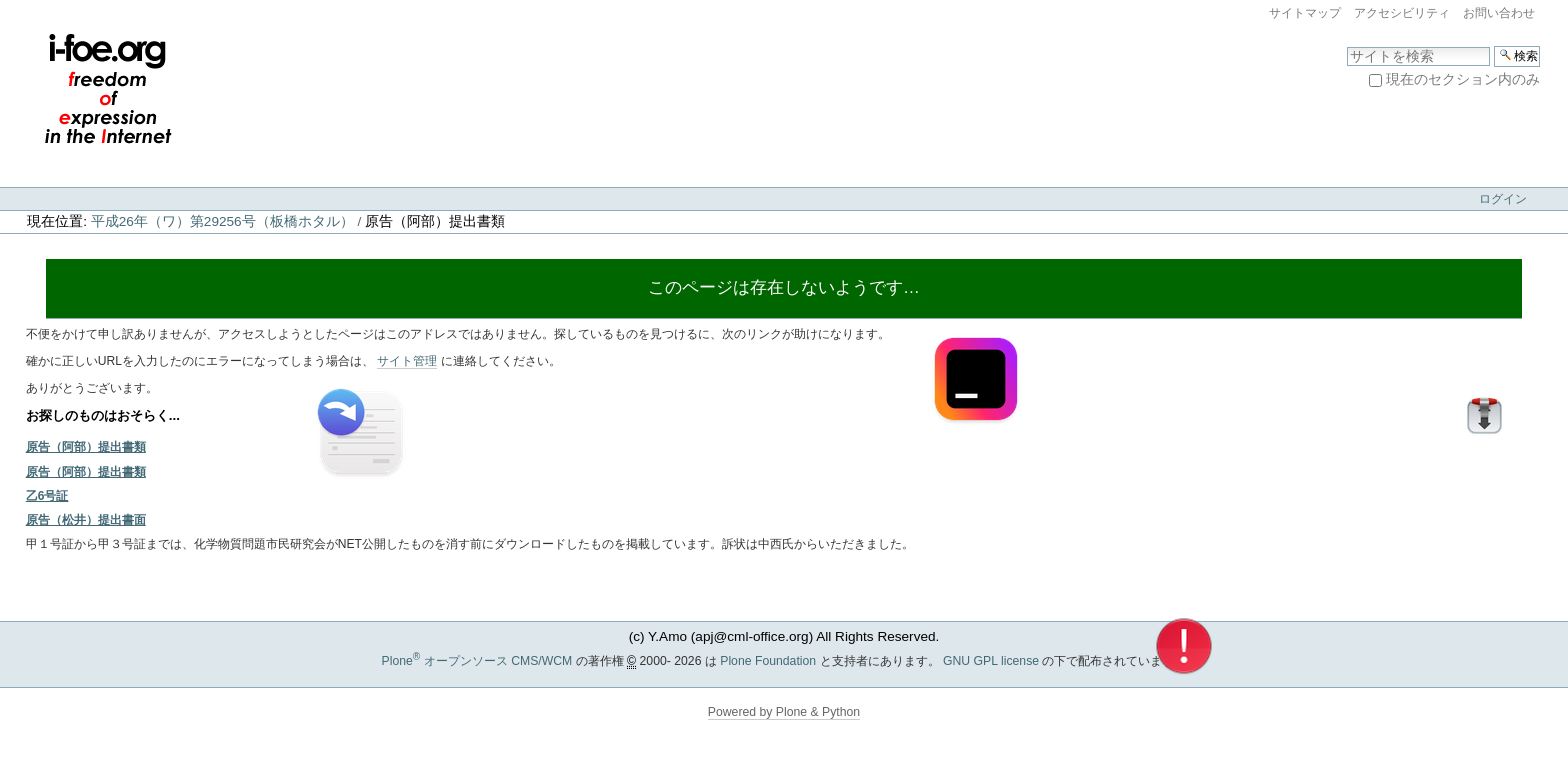 This screenshot has height=763, width=1568. What do you see at coordinates (1184, 646) in the screenshot?
I see `indicates an application error or crash` at bounding box center [1184, 646].